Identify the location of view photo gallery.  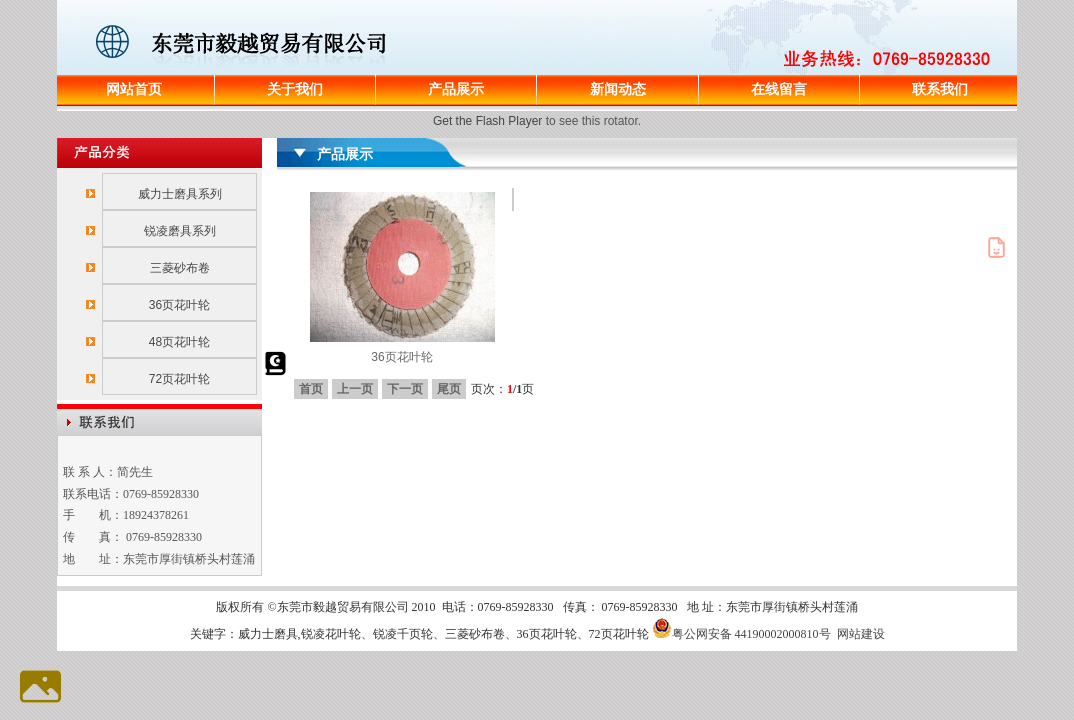
(40, 686).